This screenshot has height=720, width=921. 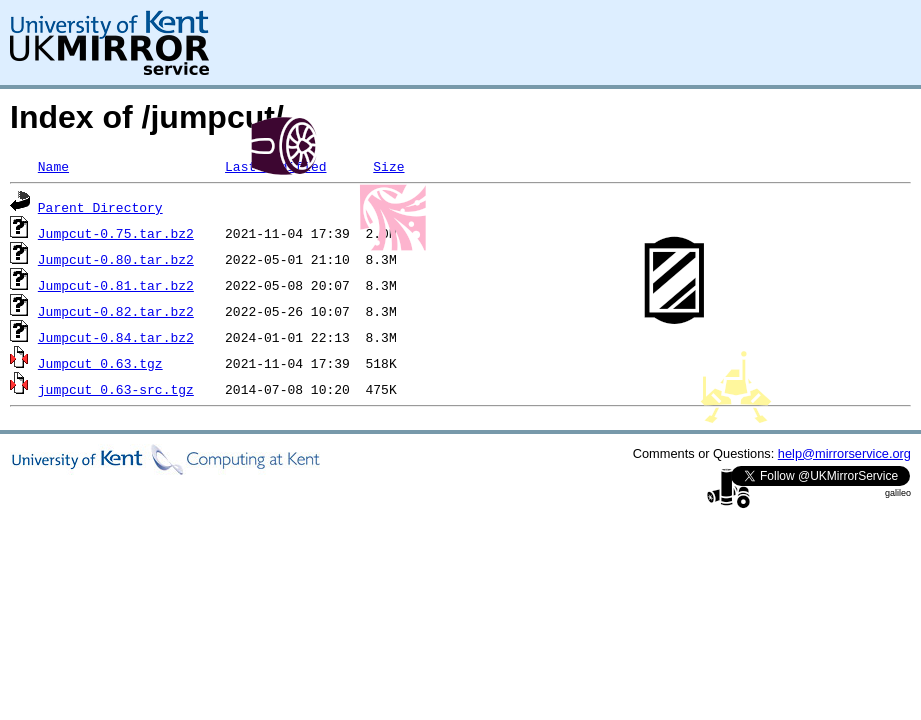 I want to click on select shotgun ammo type, so click(x=728, y=488).